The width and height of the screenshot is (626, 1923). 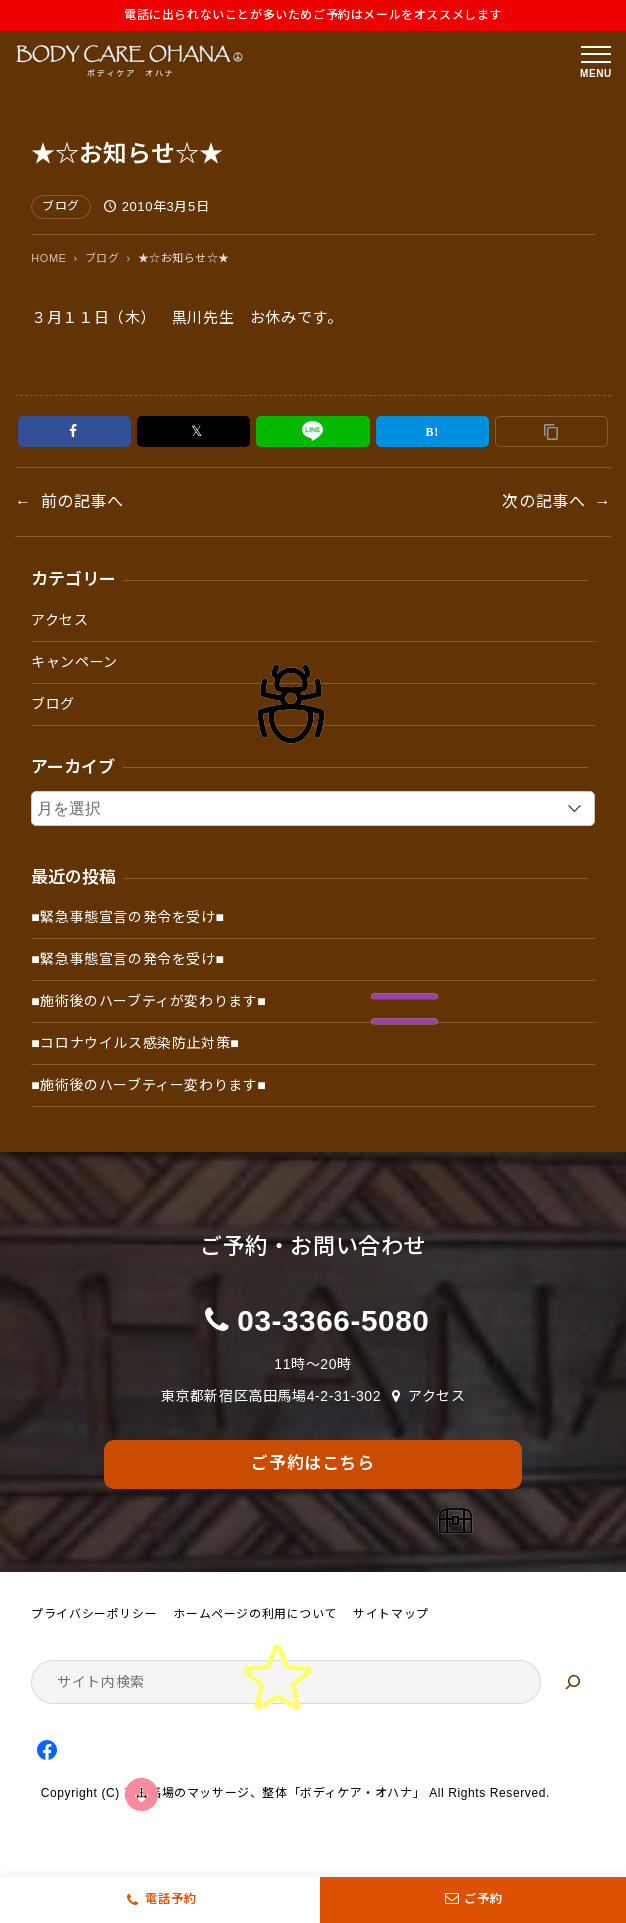 I want to click on report a bug or issue, so click(x=291, y=704).